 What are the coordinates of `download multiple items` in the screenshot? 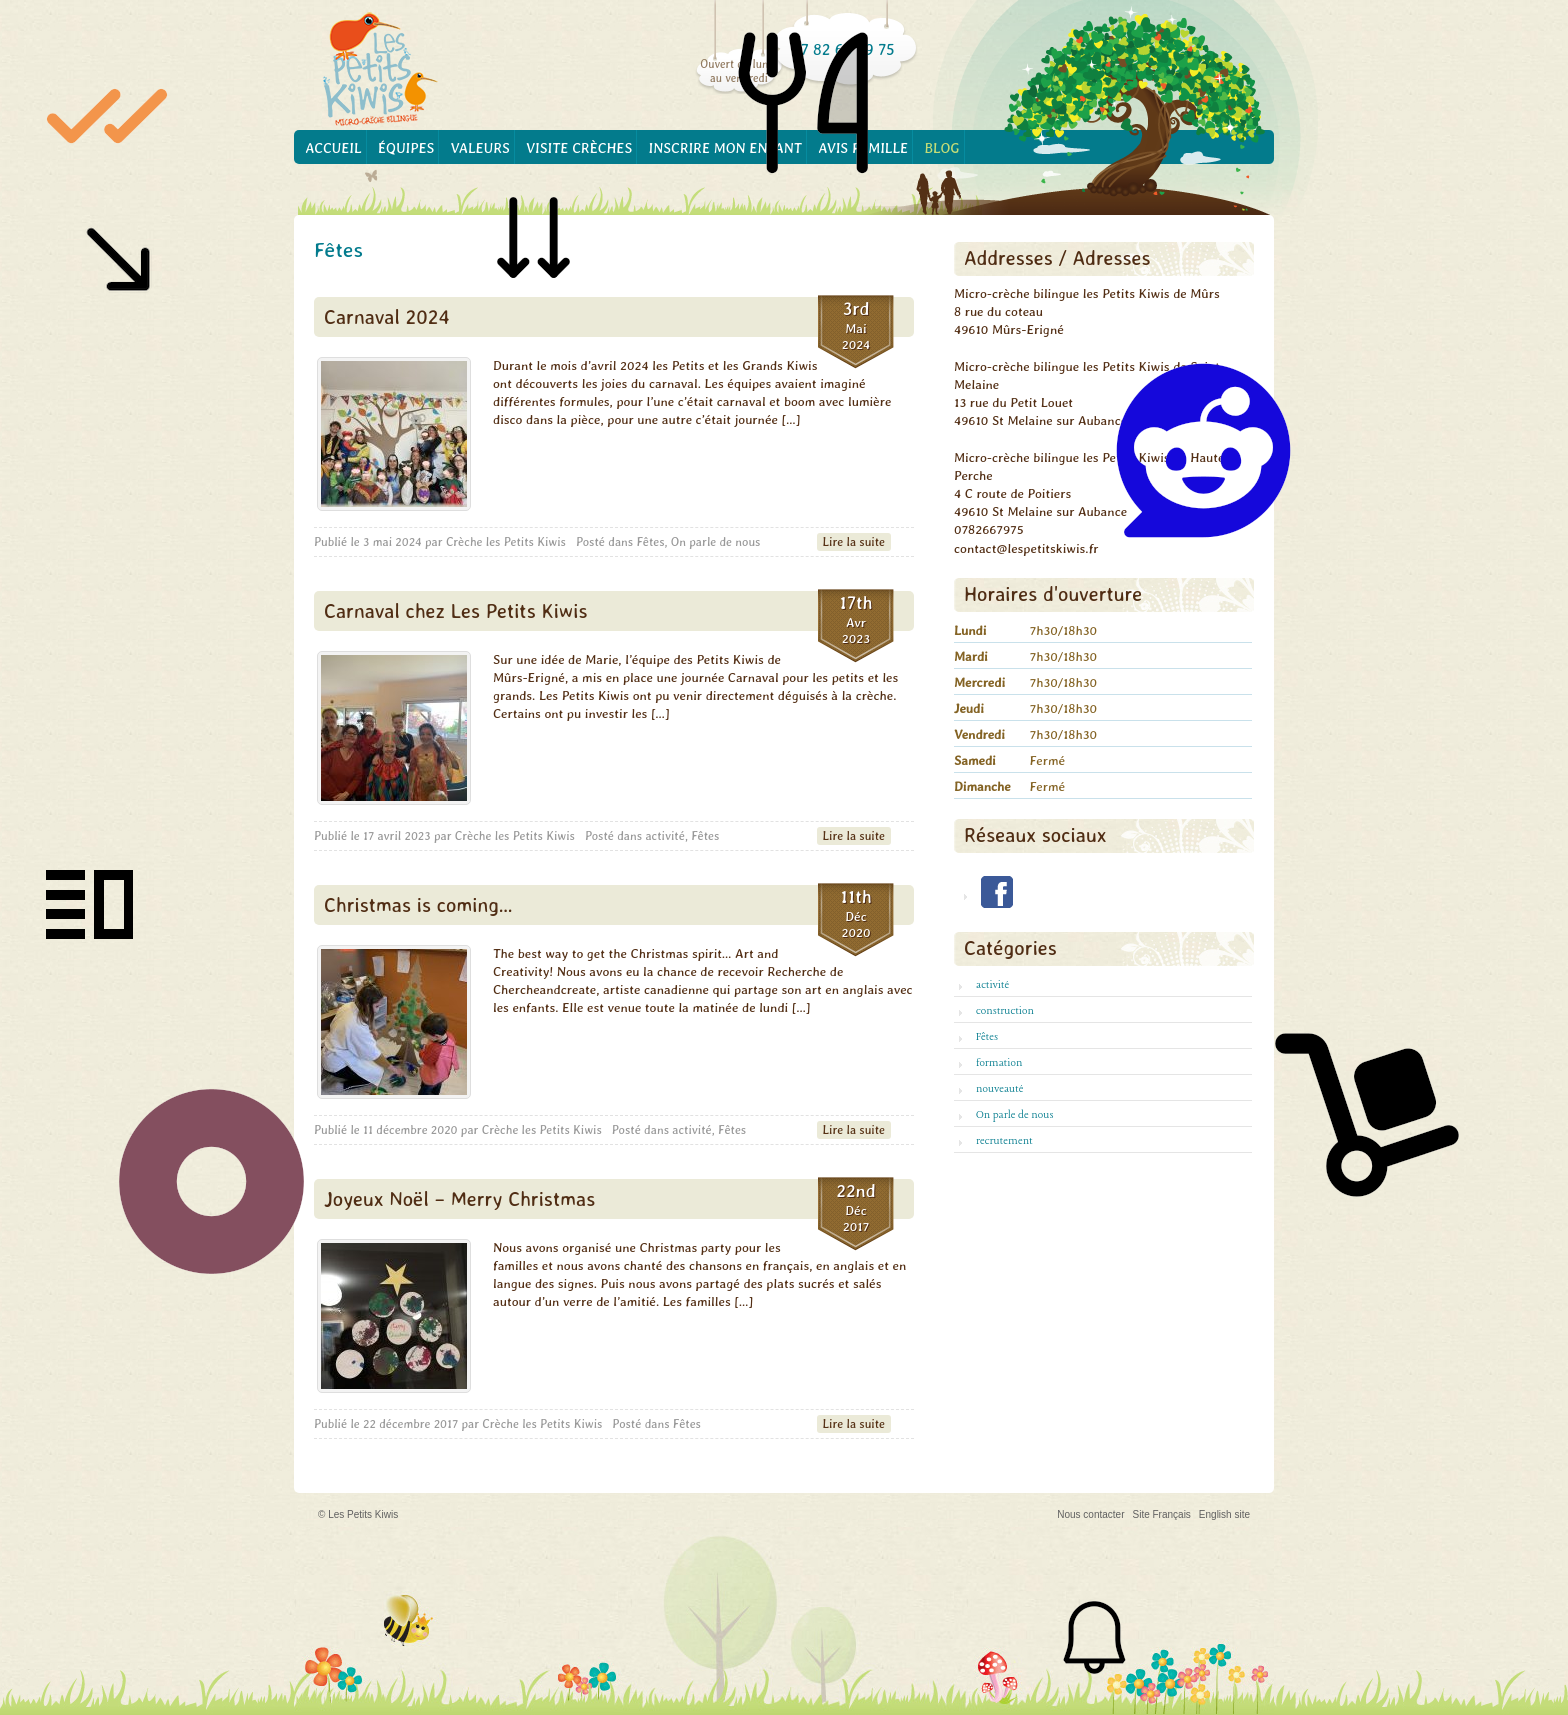 It's located at (533, 237).